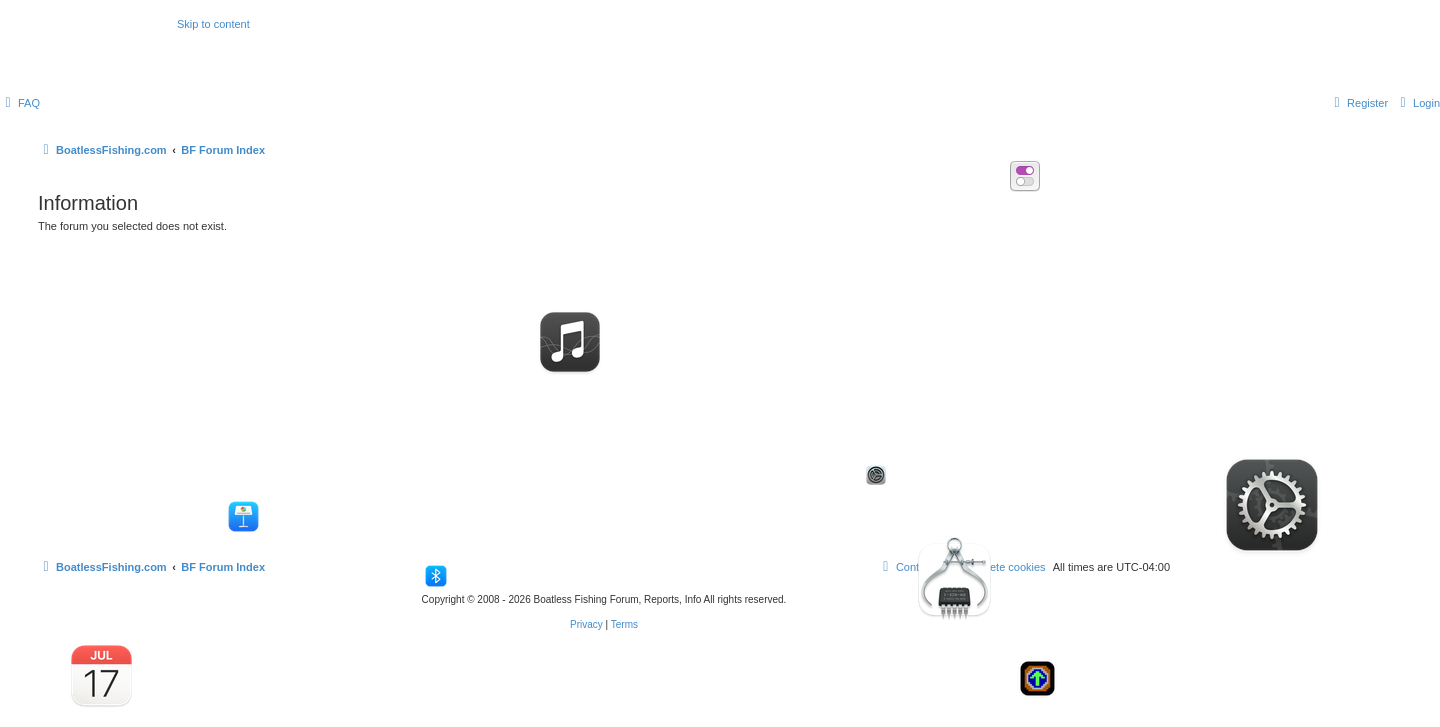 The width and height of the screenshot is (1440, 727). Describe the element at coordinates (436, 576) in the screenshot. I see `open bluetooth file exchange app` at that location.